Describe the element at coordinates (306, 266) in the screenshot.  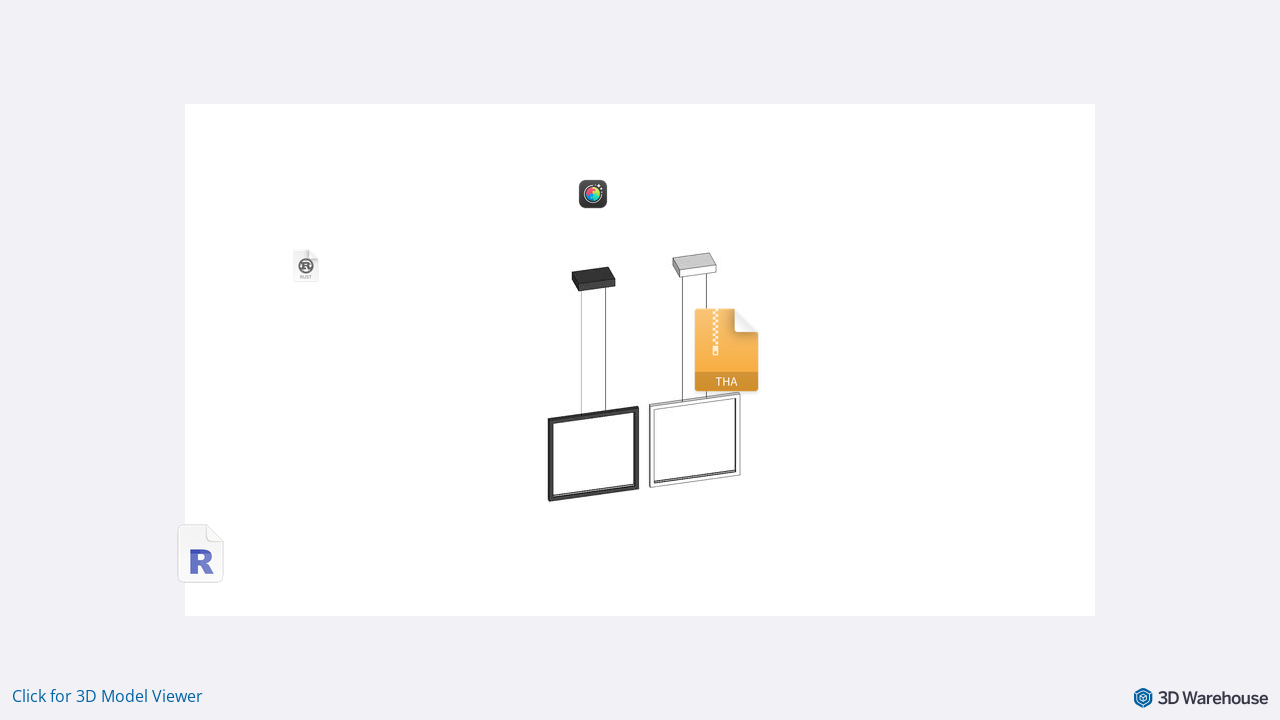
I see `a rust programming language source file` at that location.